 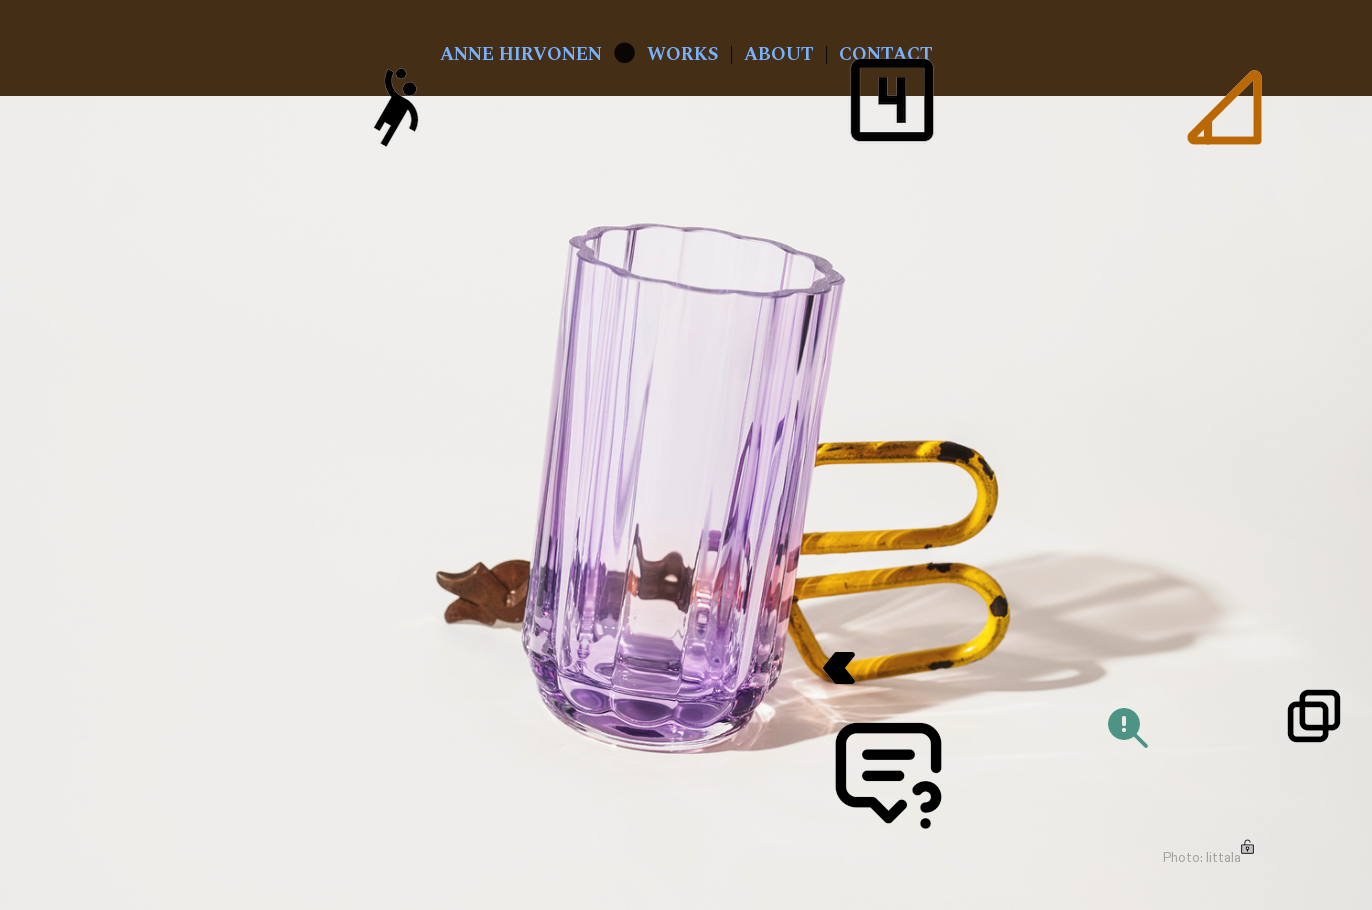 What do you see at coordinates (396, 106) in the screenshot?
I see `access handball sports content` at bounding box center [396, 106].